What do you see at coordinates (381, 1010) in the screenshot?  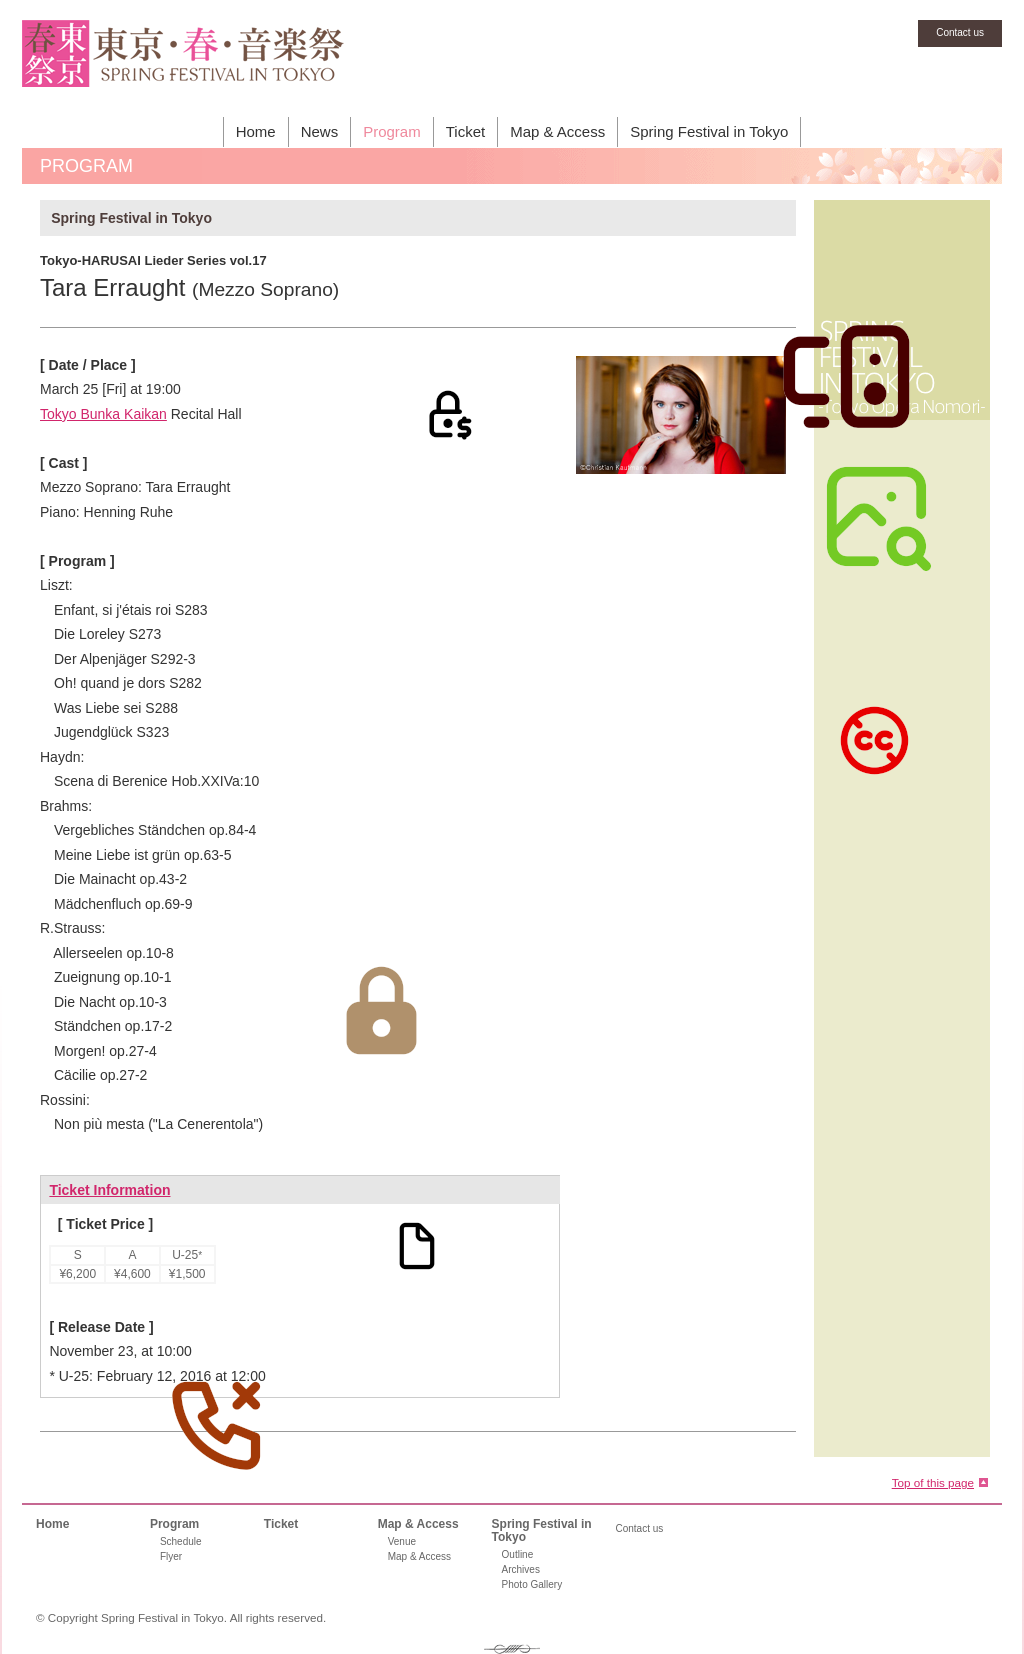 I see `indicates a locked or secured item` at bounding box center [381, 1010].